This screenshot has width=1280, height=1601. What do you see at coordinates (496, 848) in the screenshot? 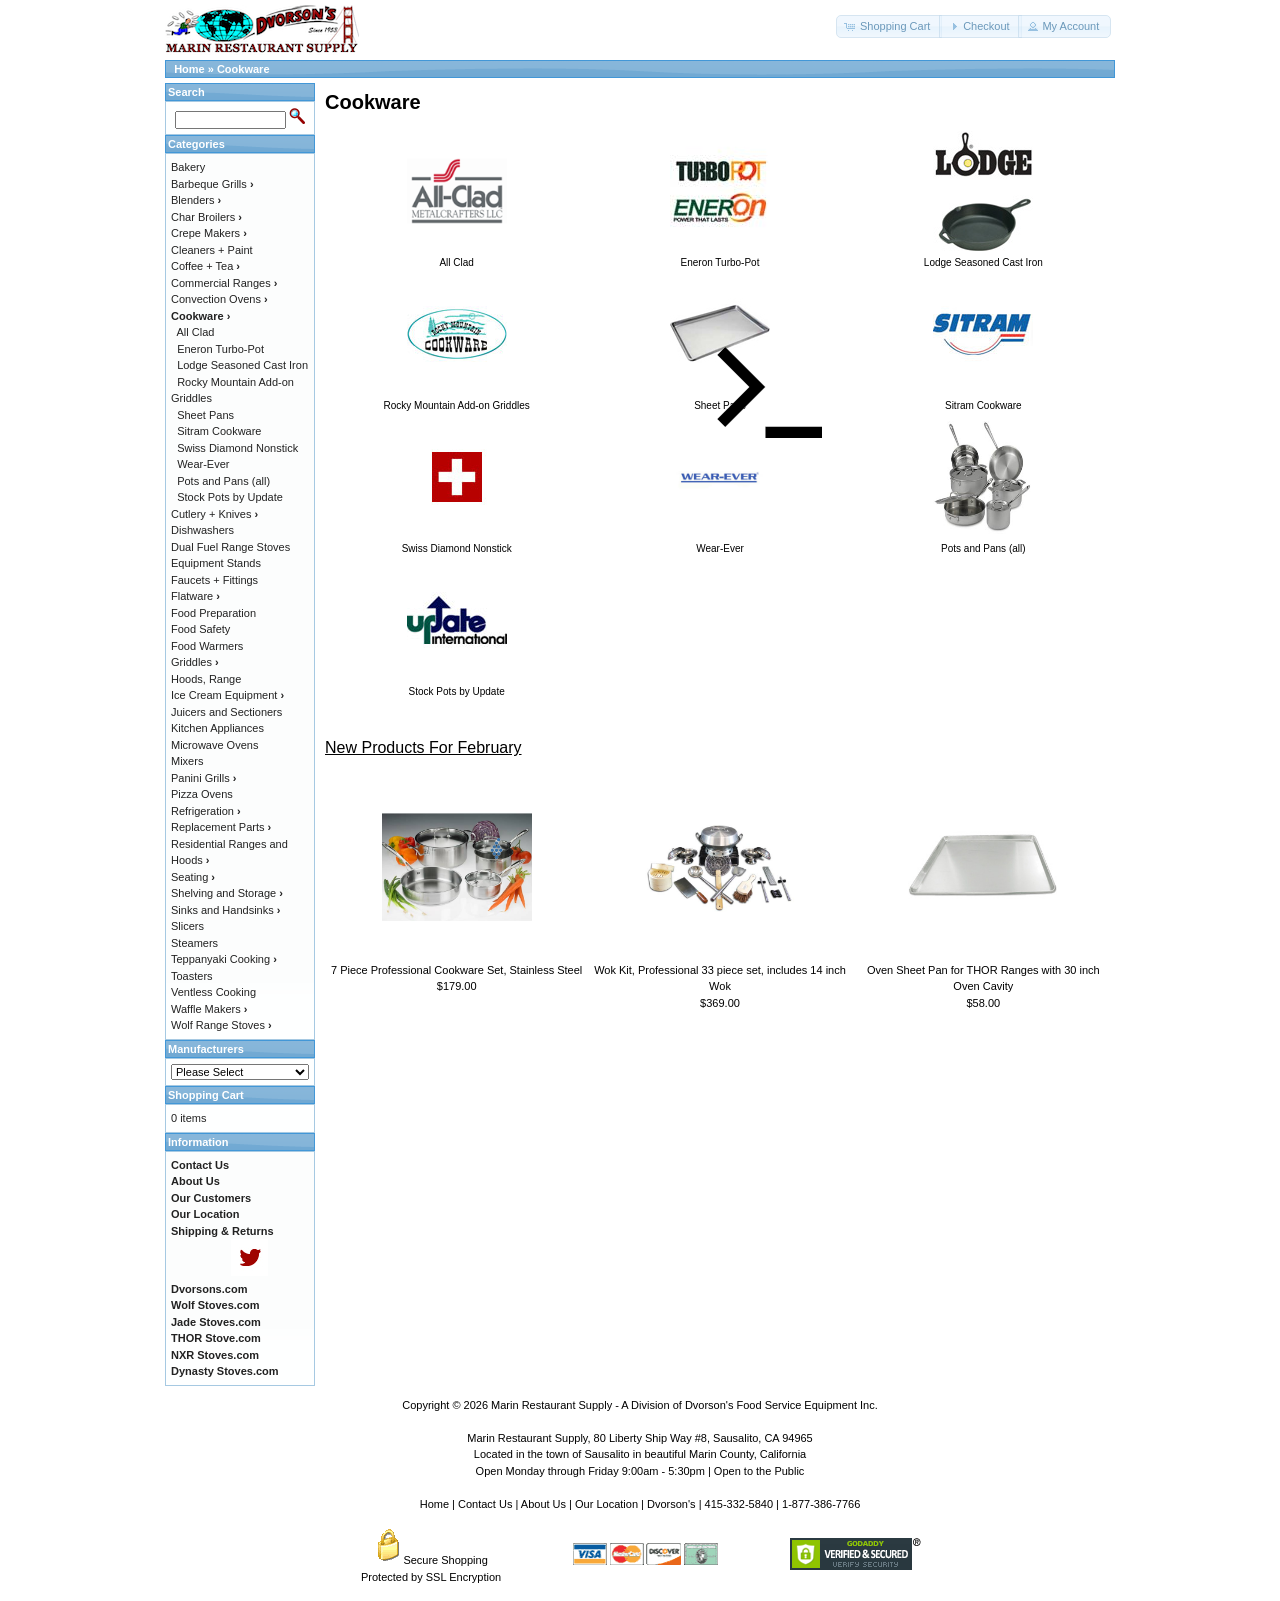
I see `open the Vivino wine app` at bounding box center [496, 848].